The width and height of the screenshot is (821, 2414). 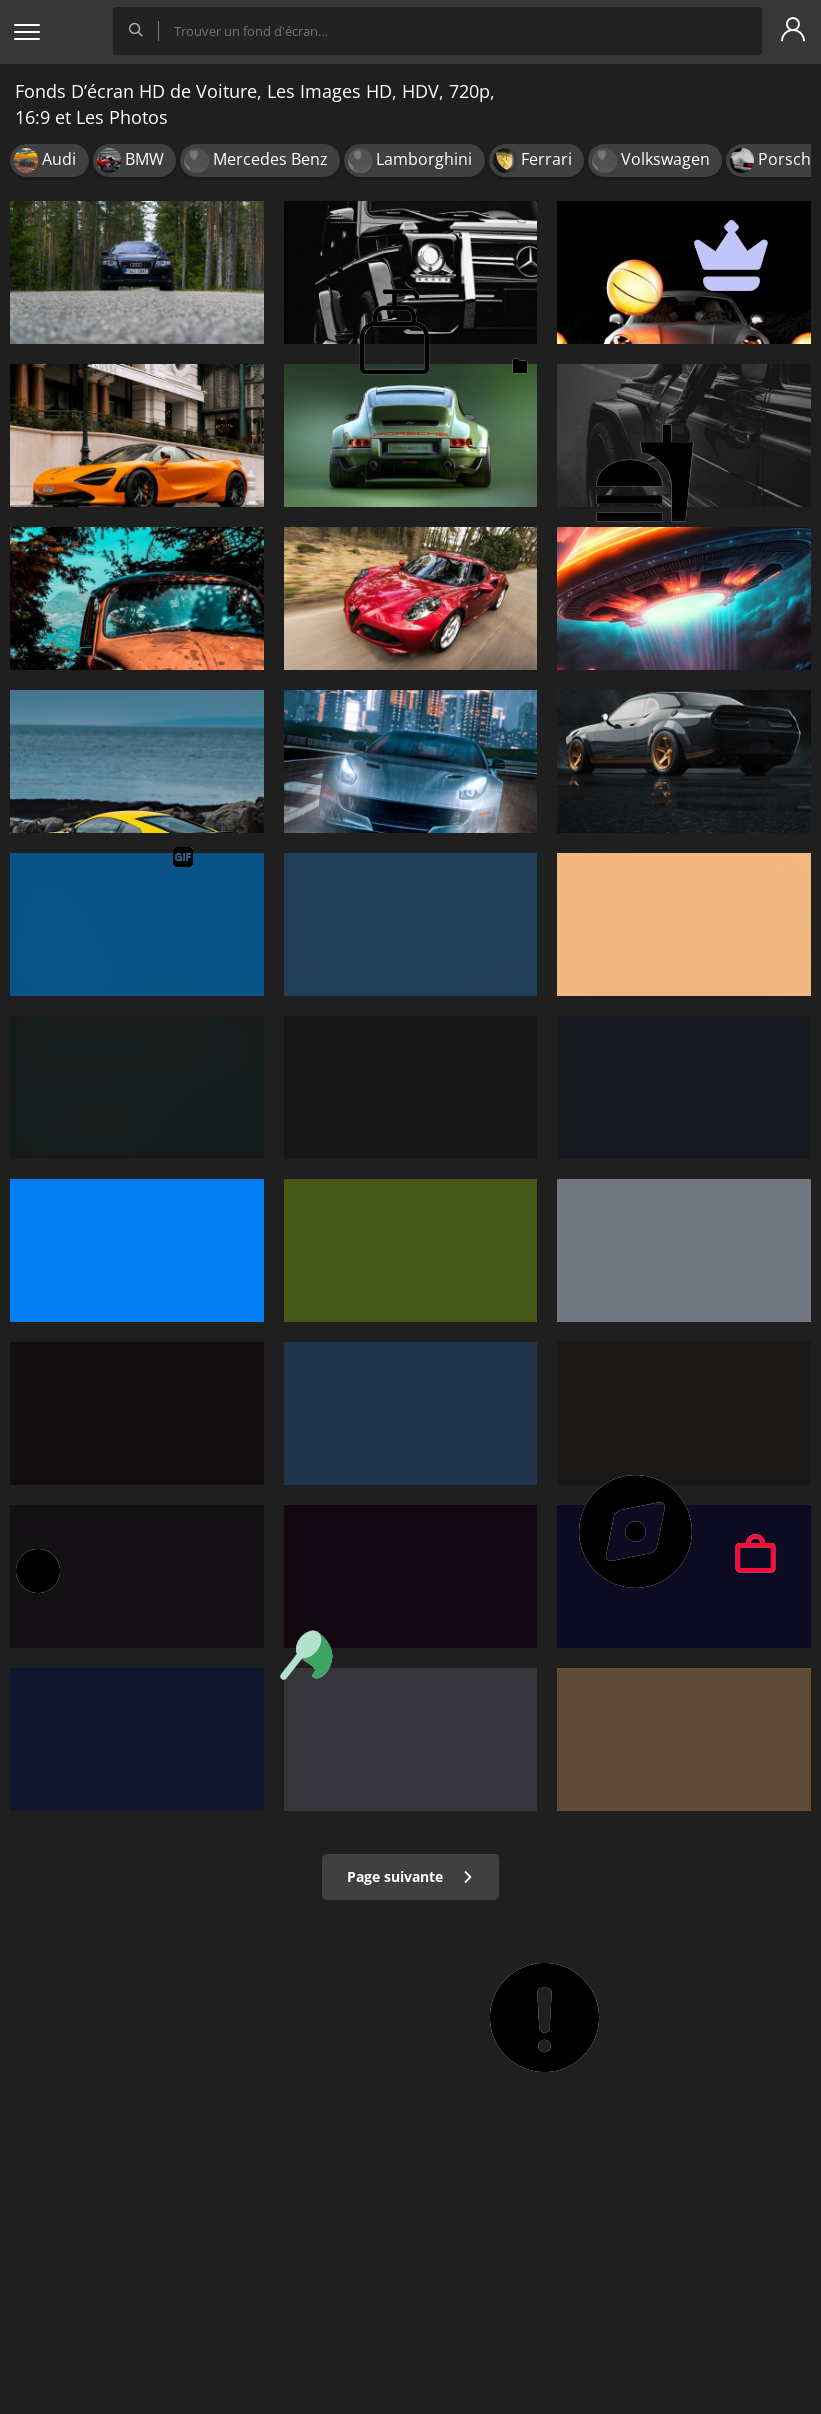 I want to click on indicates a warning or alert that needs attention, so click(x=544, y=2017).